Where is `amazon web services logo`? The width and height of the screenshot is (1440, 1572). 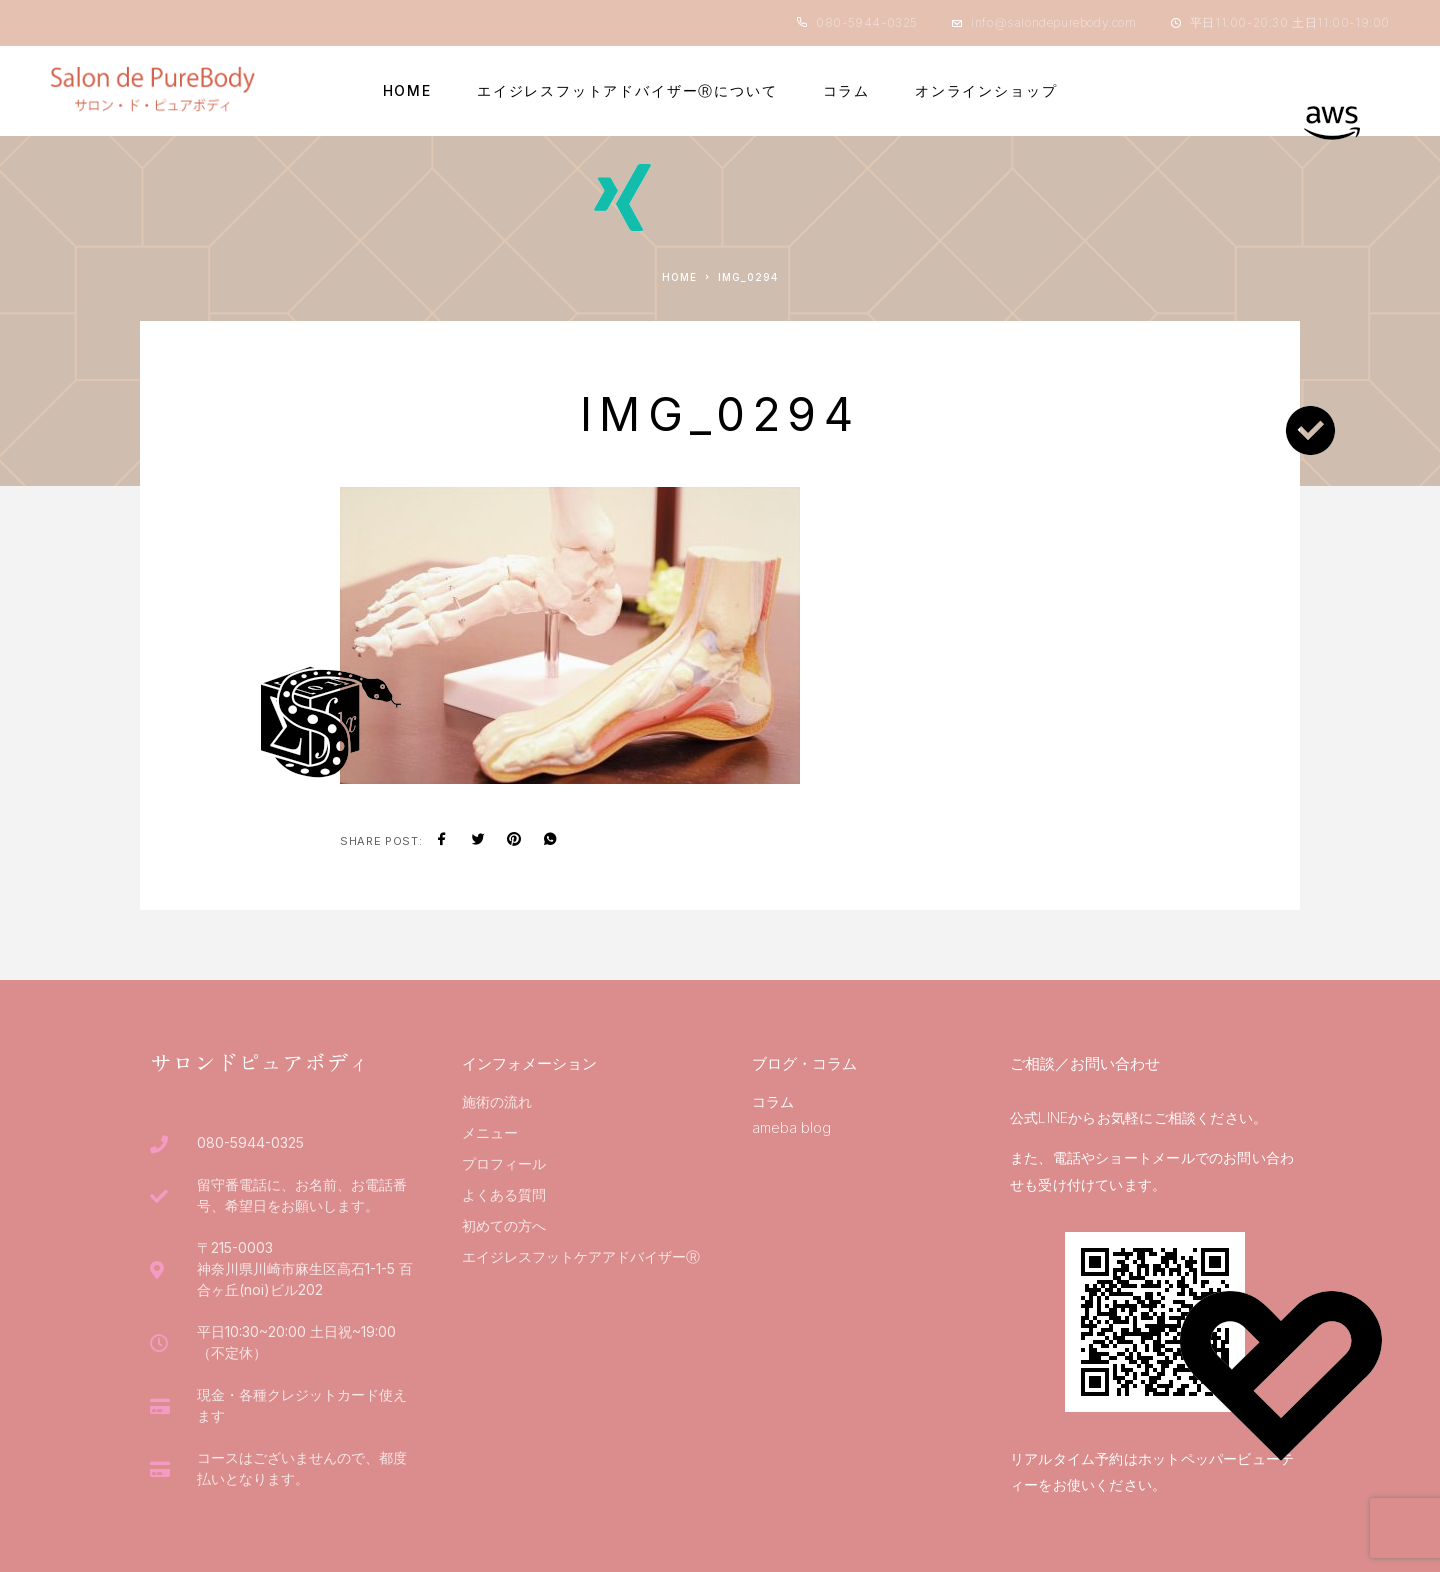
amazon web services logo is located at coordinates (1332, 123).